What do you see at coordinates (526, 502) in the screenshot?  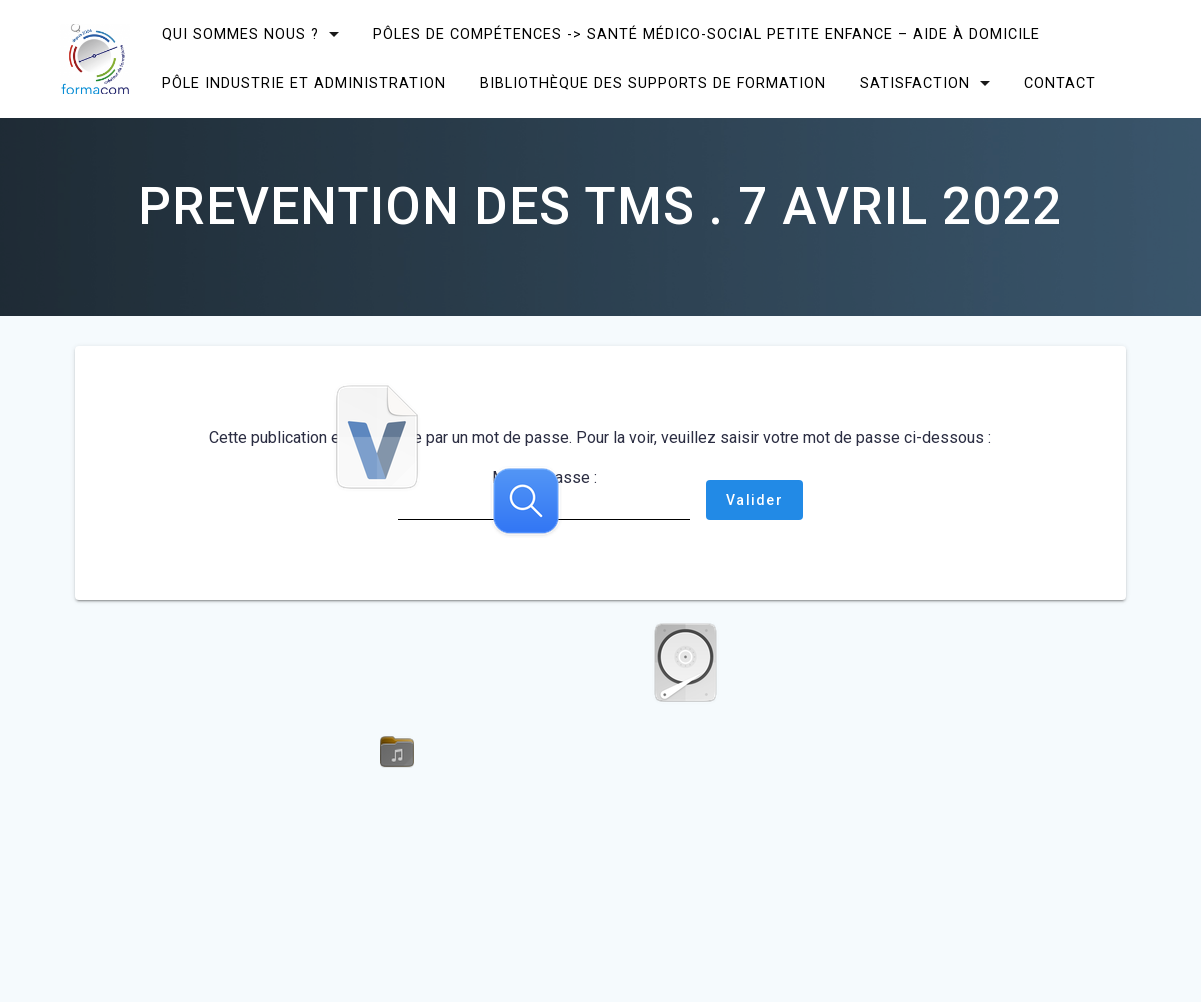 I see `open search preferences or settings` at bounding box center [526, 502].